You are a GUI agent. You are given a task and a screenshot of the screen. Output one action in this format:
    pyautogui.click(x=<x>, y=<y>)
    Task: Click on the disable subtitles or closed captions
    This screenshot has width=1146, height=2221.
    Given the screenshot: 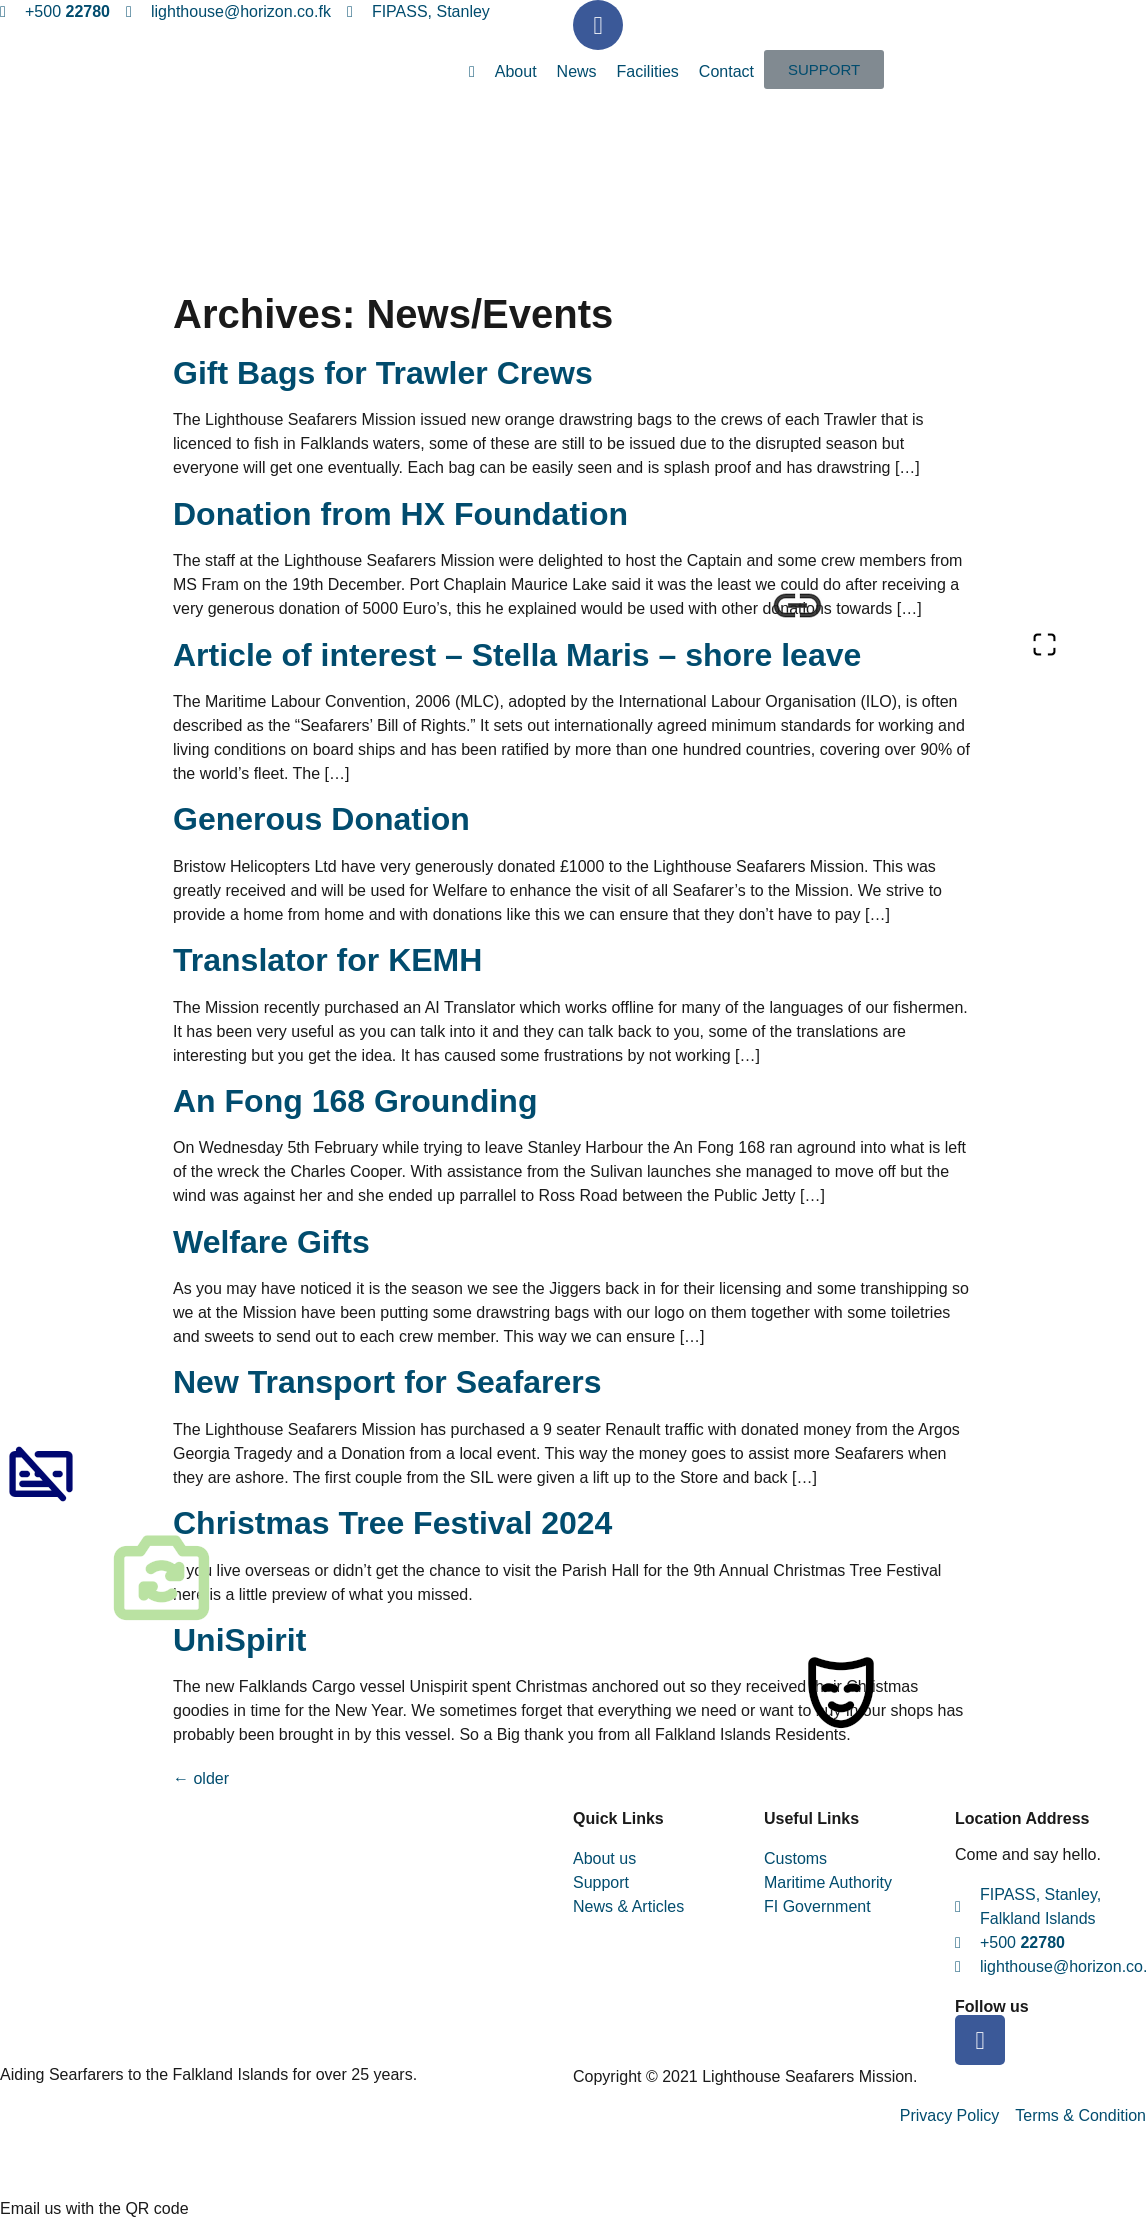 What is the action you would take?
    pyautogui.click(x=41, y=1474)
    